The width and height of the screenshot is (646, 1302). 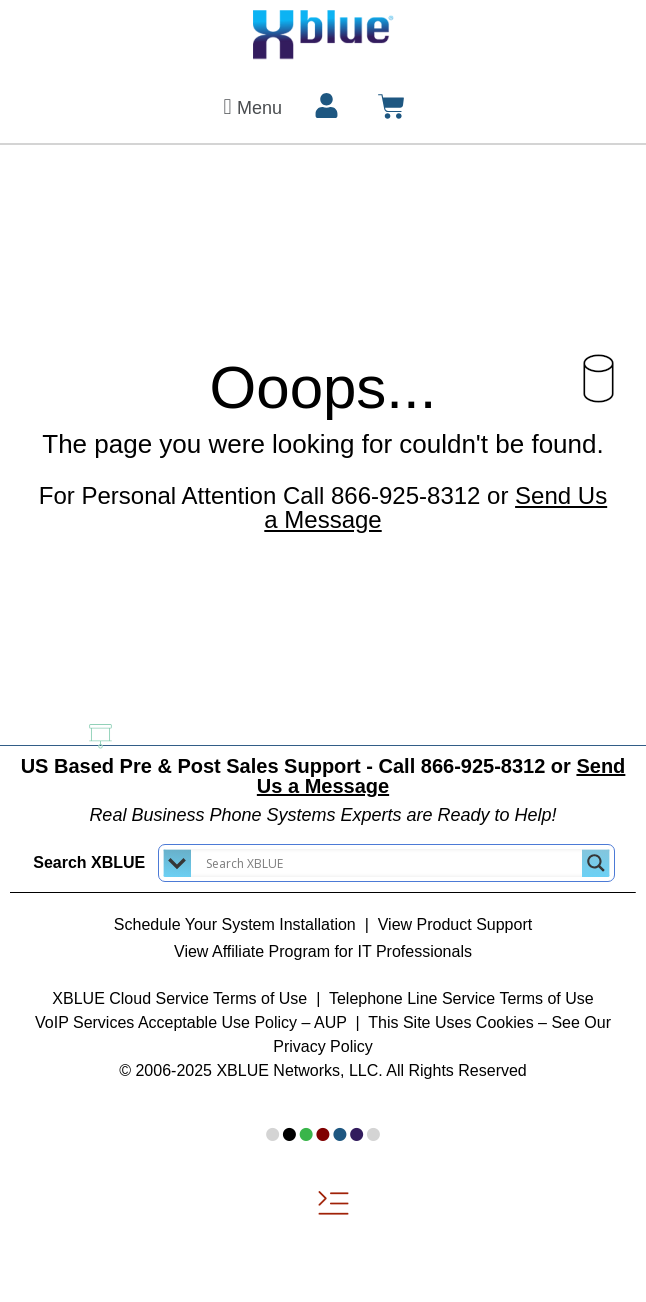 I want to click on start a presentation, so click(x=100, y=734).